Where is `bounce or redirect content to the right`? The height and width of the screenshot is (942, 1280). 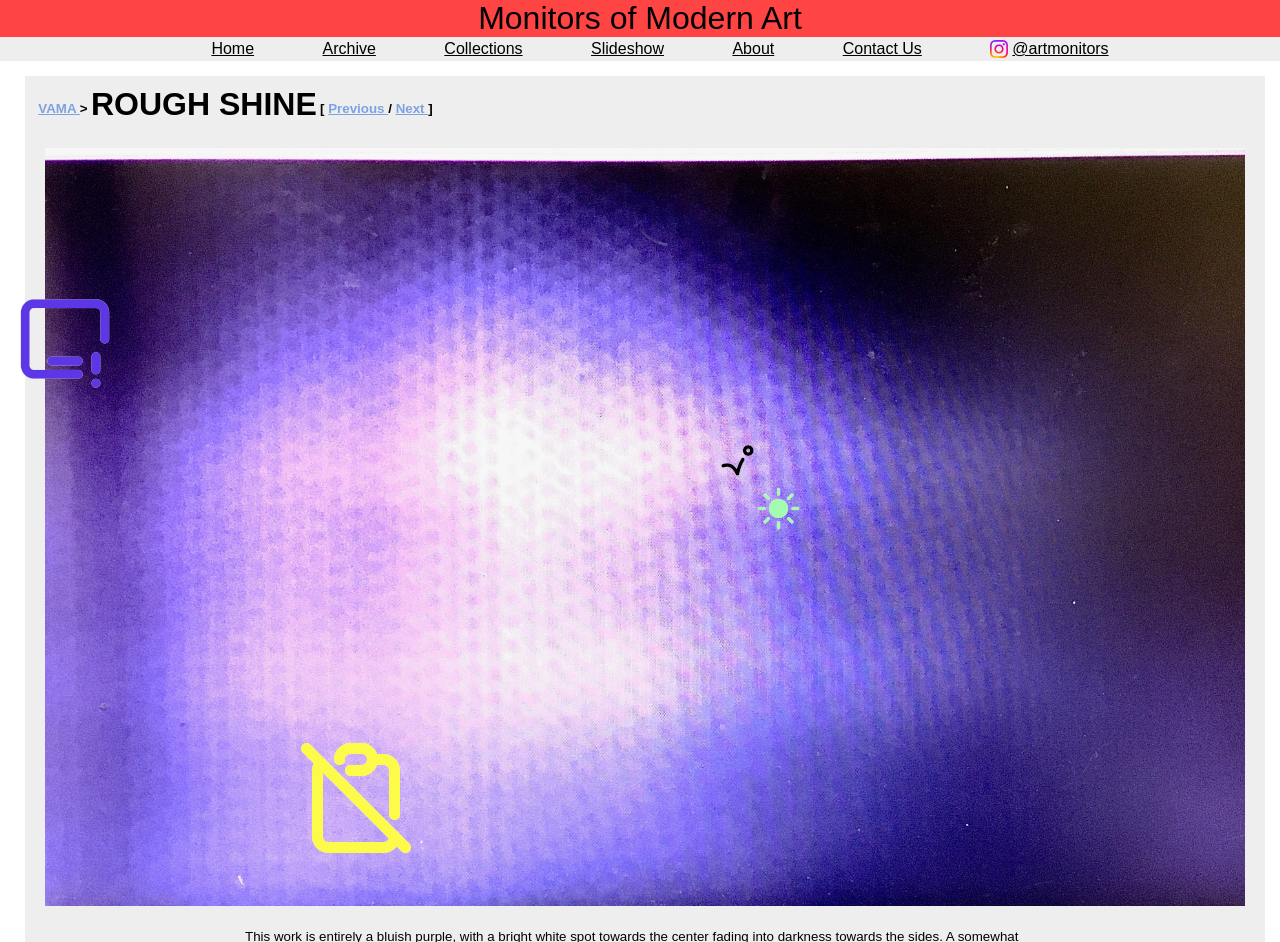 bounce or redirect content to the right is located at coordinates (737, 459).